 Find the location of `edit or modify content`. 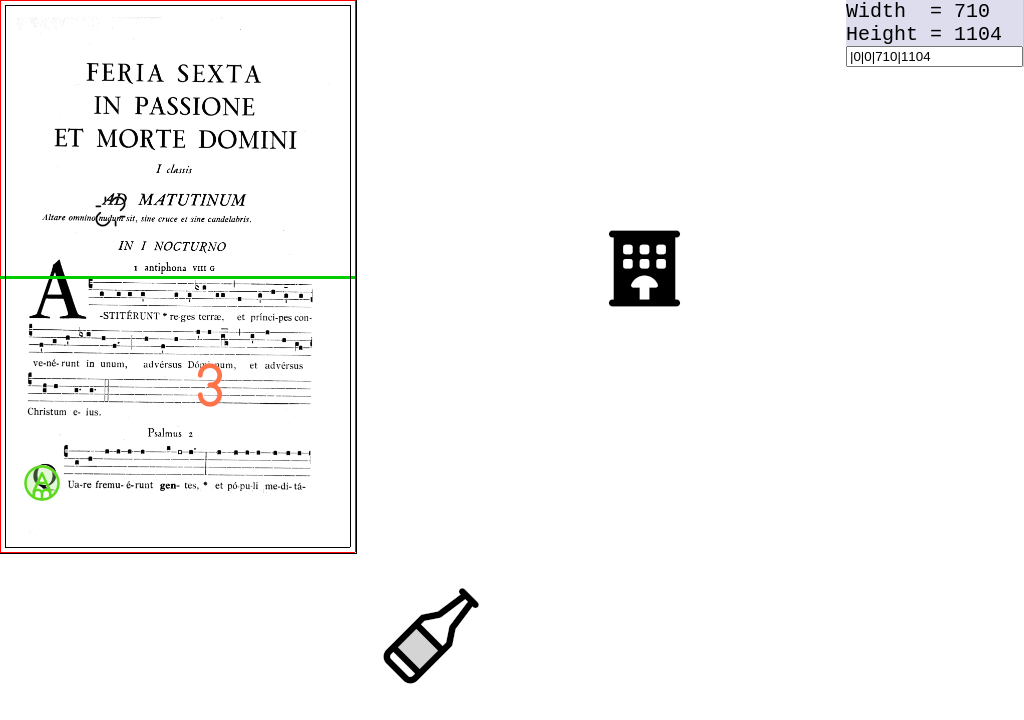

edit or modify content is located at coordinates (42, 483).